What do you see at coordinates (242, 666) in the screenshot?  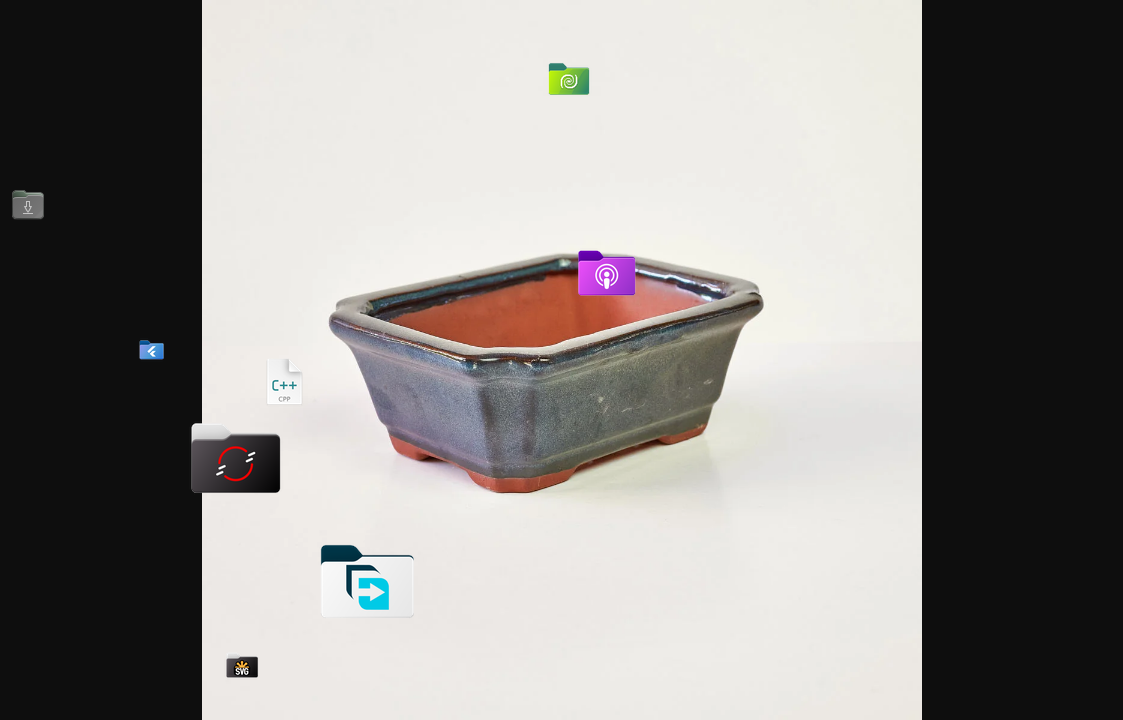 I see `open folder containing svg files` at bounding box center [242, 666].